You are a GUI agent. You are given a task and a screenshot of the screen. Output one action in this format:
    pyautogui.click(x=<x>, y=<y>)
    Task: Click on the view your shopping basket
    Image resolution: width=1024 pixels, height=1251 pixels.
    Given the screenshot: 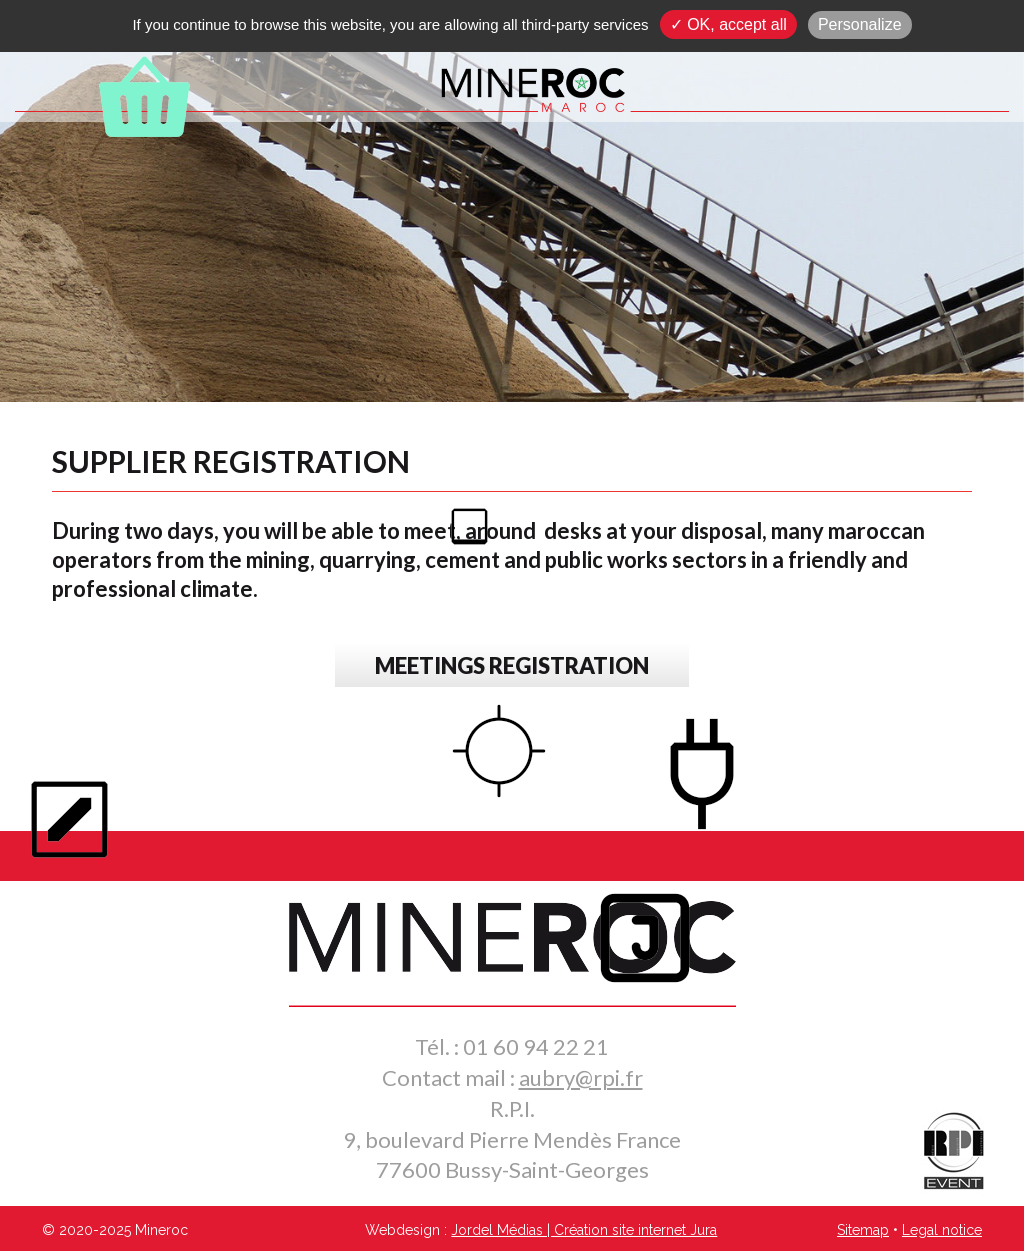 What is the action you would take?
    pyautogui.click(x=144, y=101)
    